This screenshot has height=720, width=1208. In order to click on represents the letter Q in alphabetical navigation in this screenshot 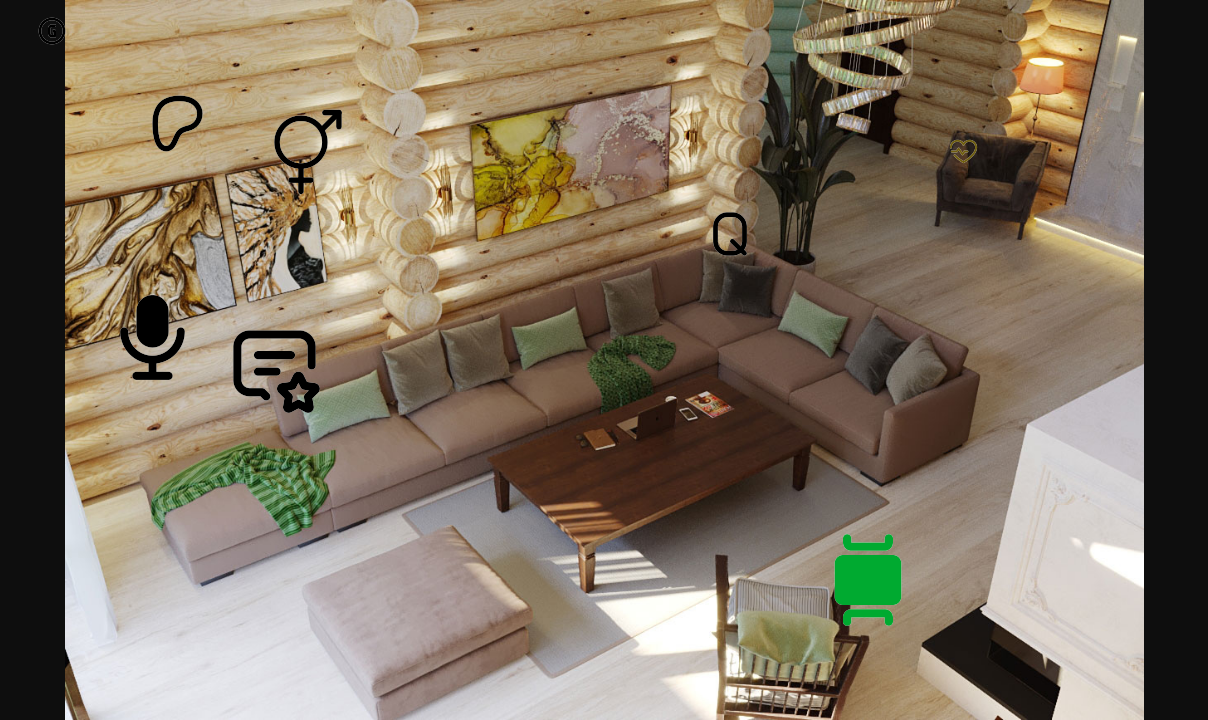, I will do `click(730, 234)`.